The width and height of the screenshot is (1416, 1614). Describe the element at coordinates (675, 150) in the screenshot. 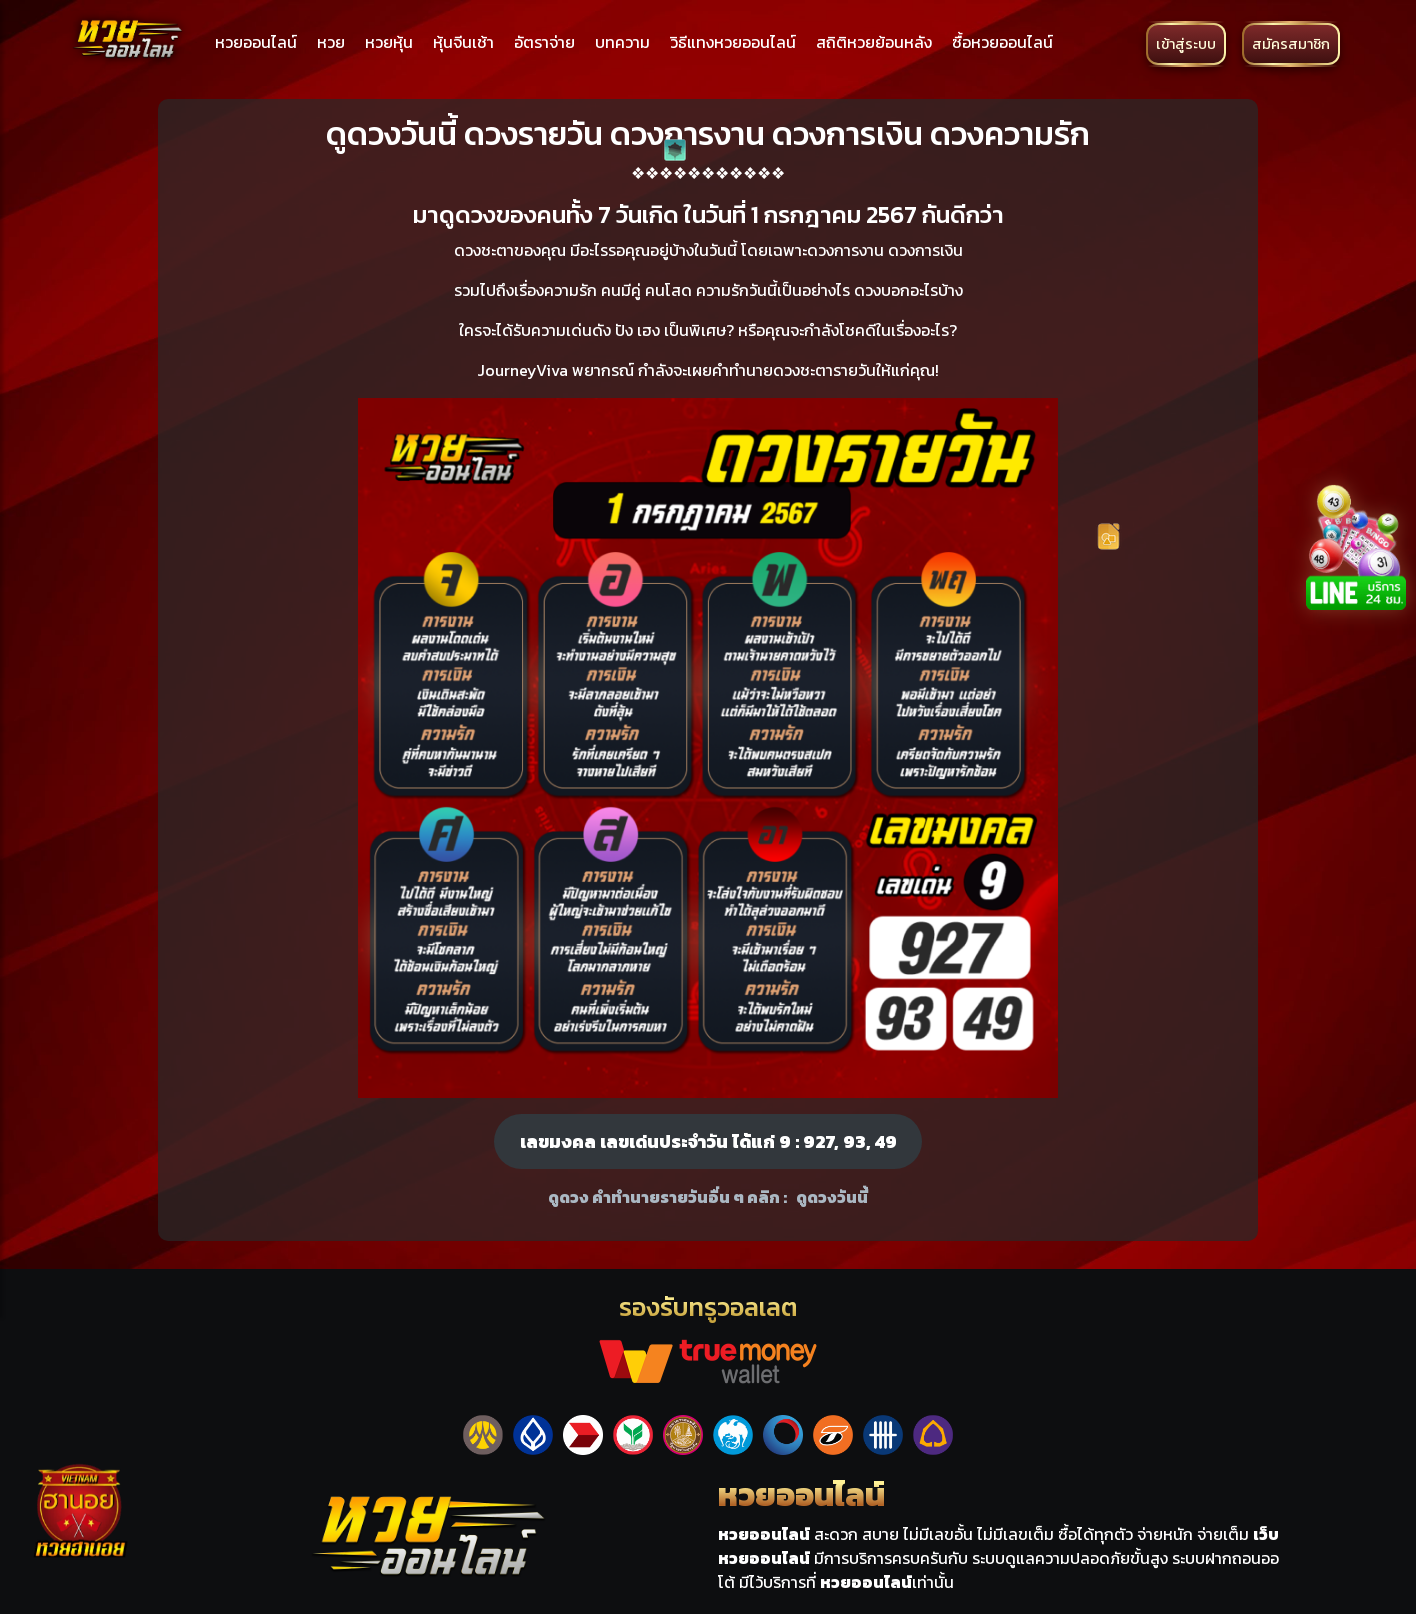

I see `launch the minesweeper game` at that location.